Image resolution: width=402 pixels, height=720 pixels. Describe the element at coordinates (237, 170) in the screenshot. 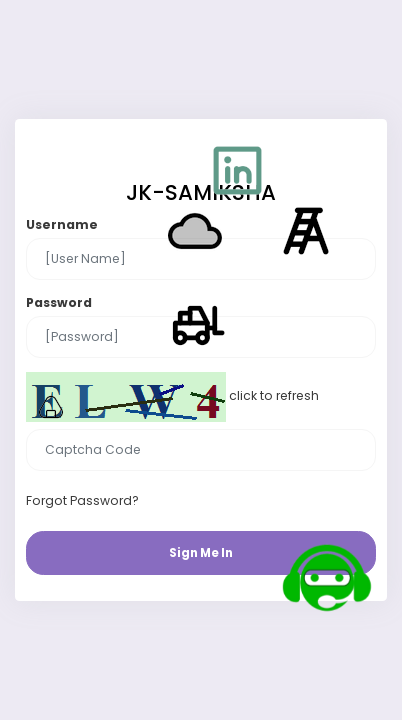

I see `open LinkedIn profile or app` at that location.